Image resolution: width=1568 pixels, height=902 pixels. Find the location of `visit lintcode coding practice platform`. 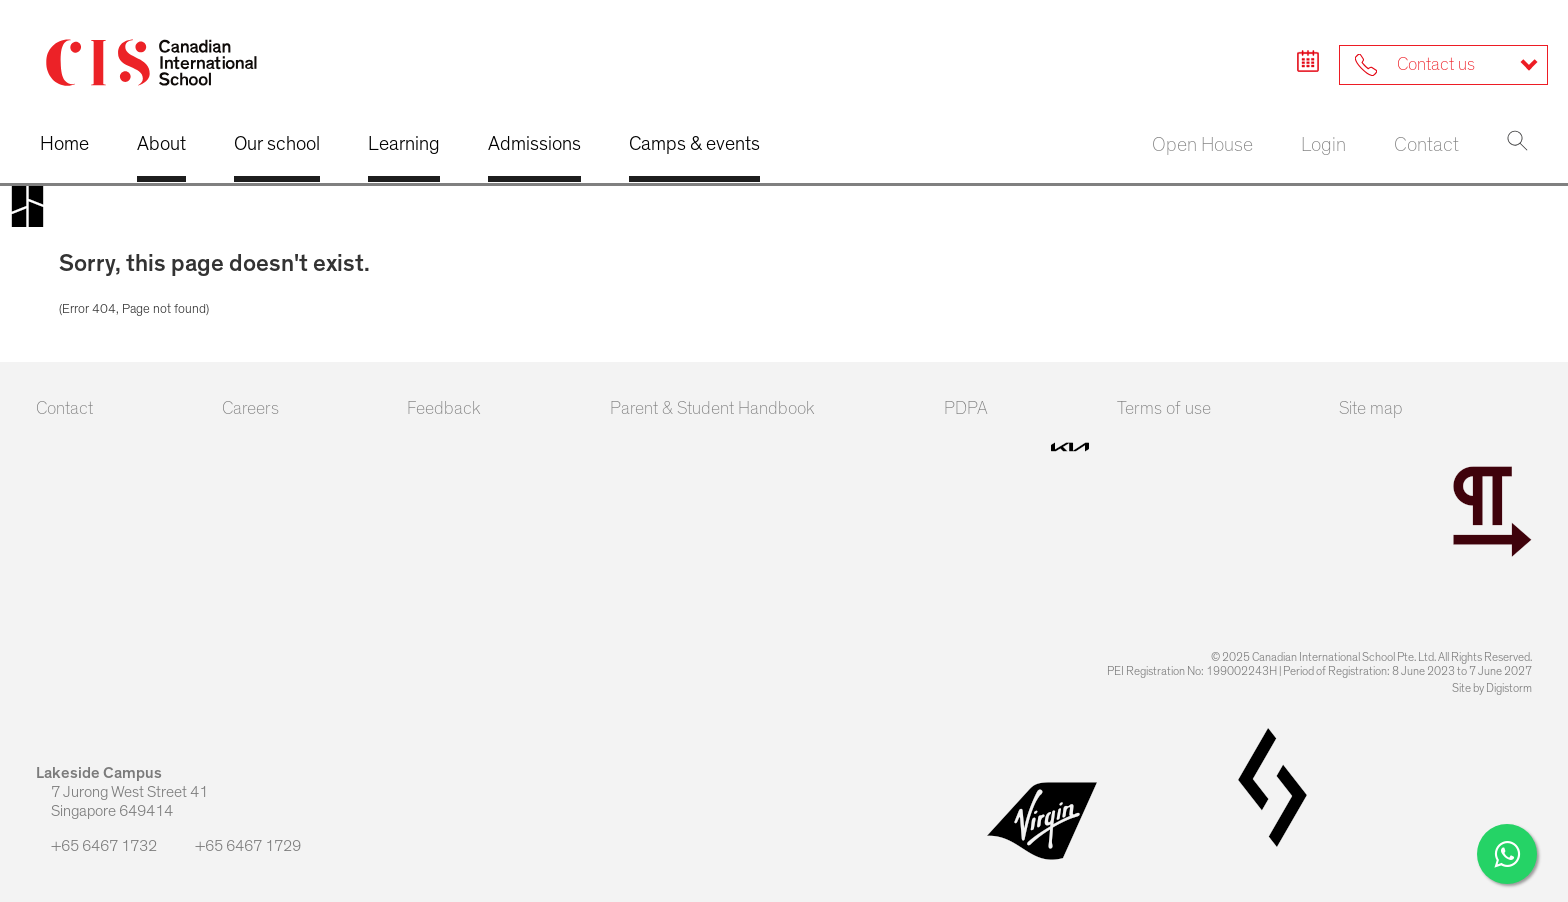

visit lintcode coding practice platform is located at coordinates (1272, 787).